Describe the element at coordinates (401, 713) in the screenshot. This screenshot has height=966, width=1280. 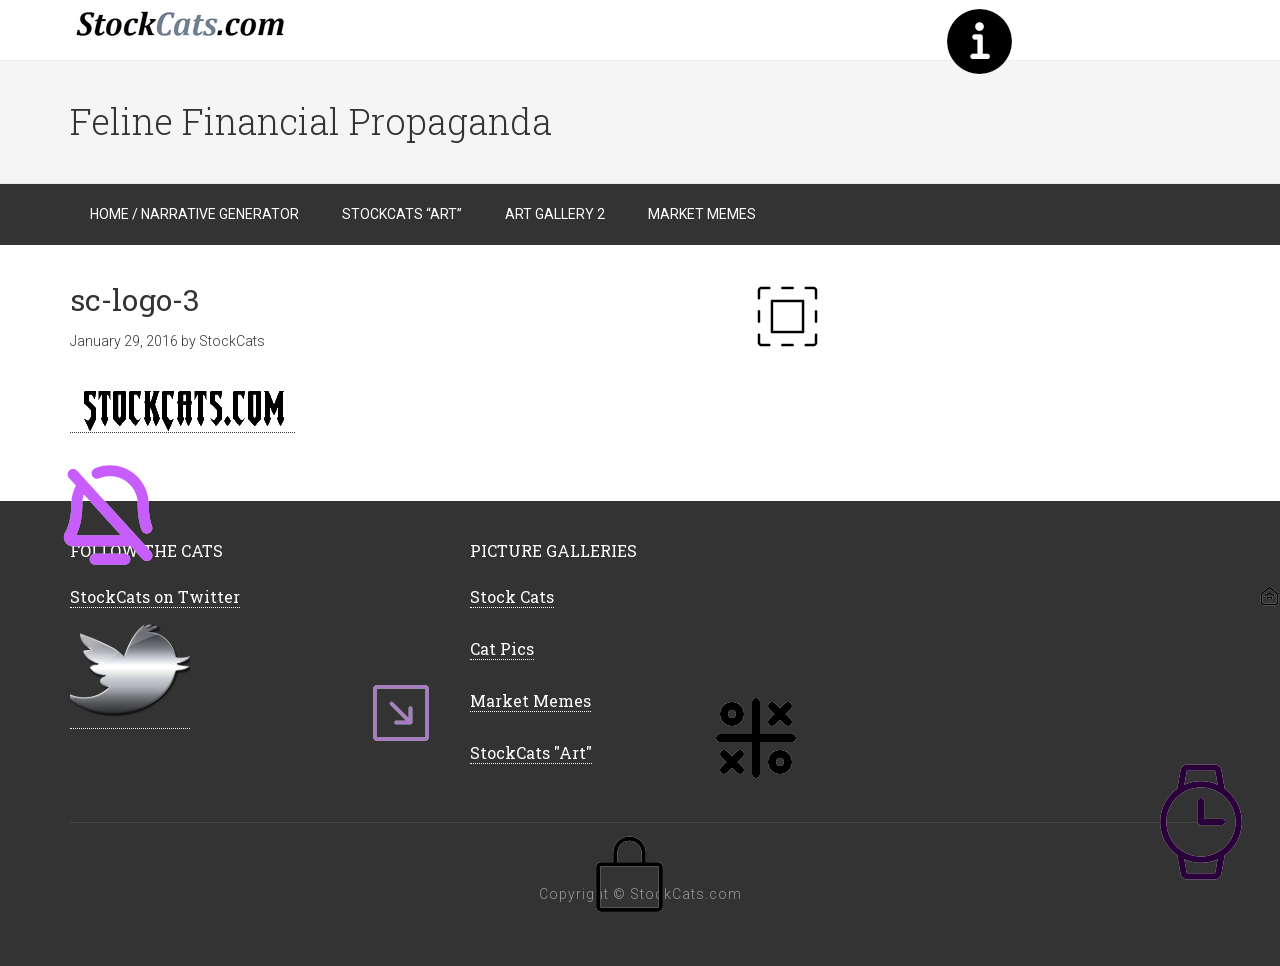
I see `navigate to the bottom-right section` at that location.